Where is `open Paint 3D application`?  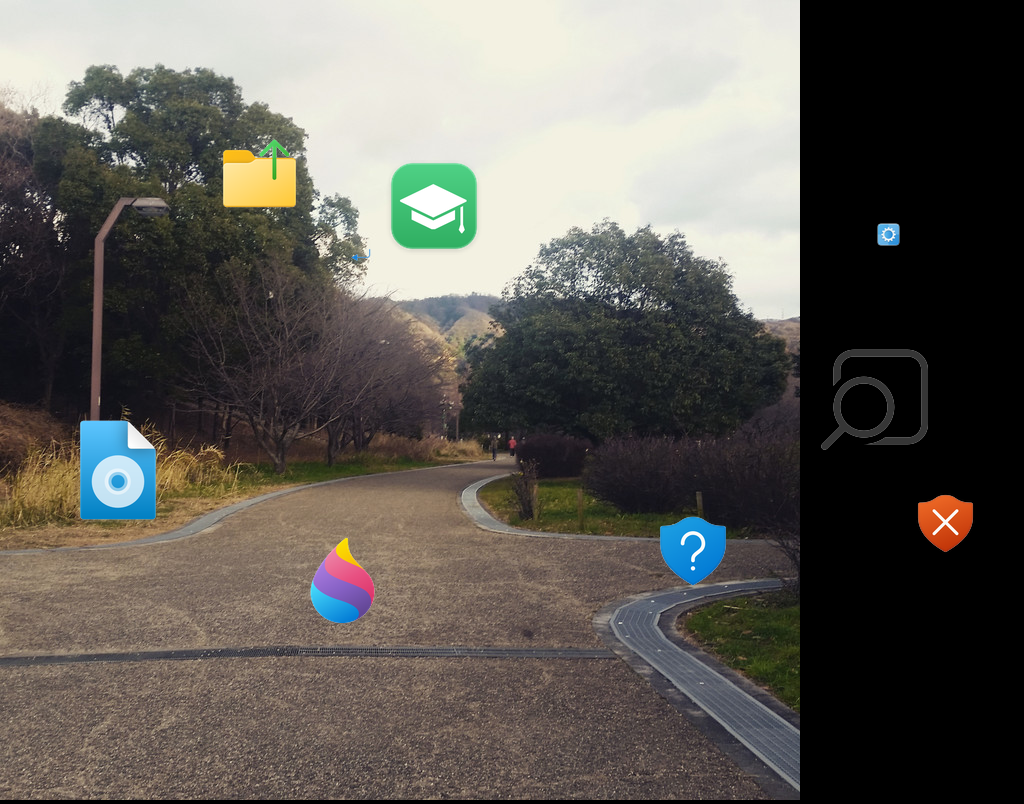 open Paint 3D application is located at coordinates (342, 580).